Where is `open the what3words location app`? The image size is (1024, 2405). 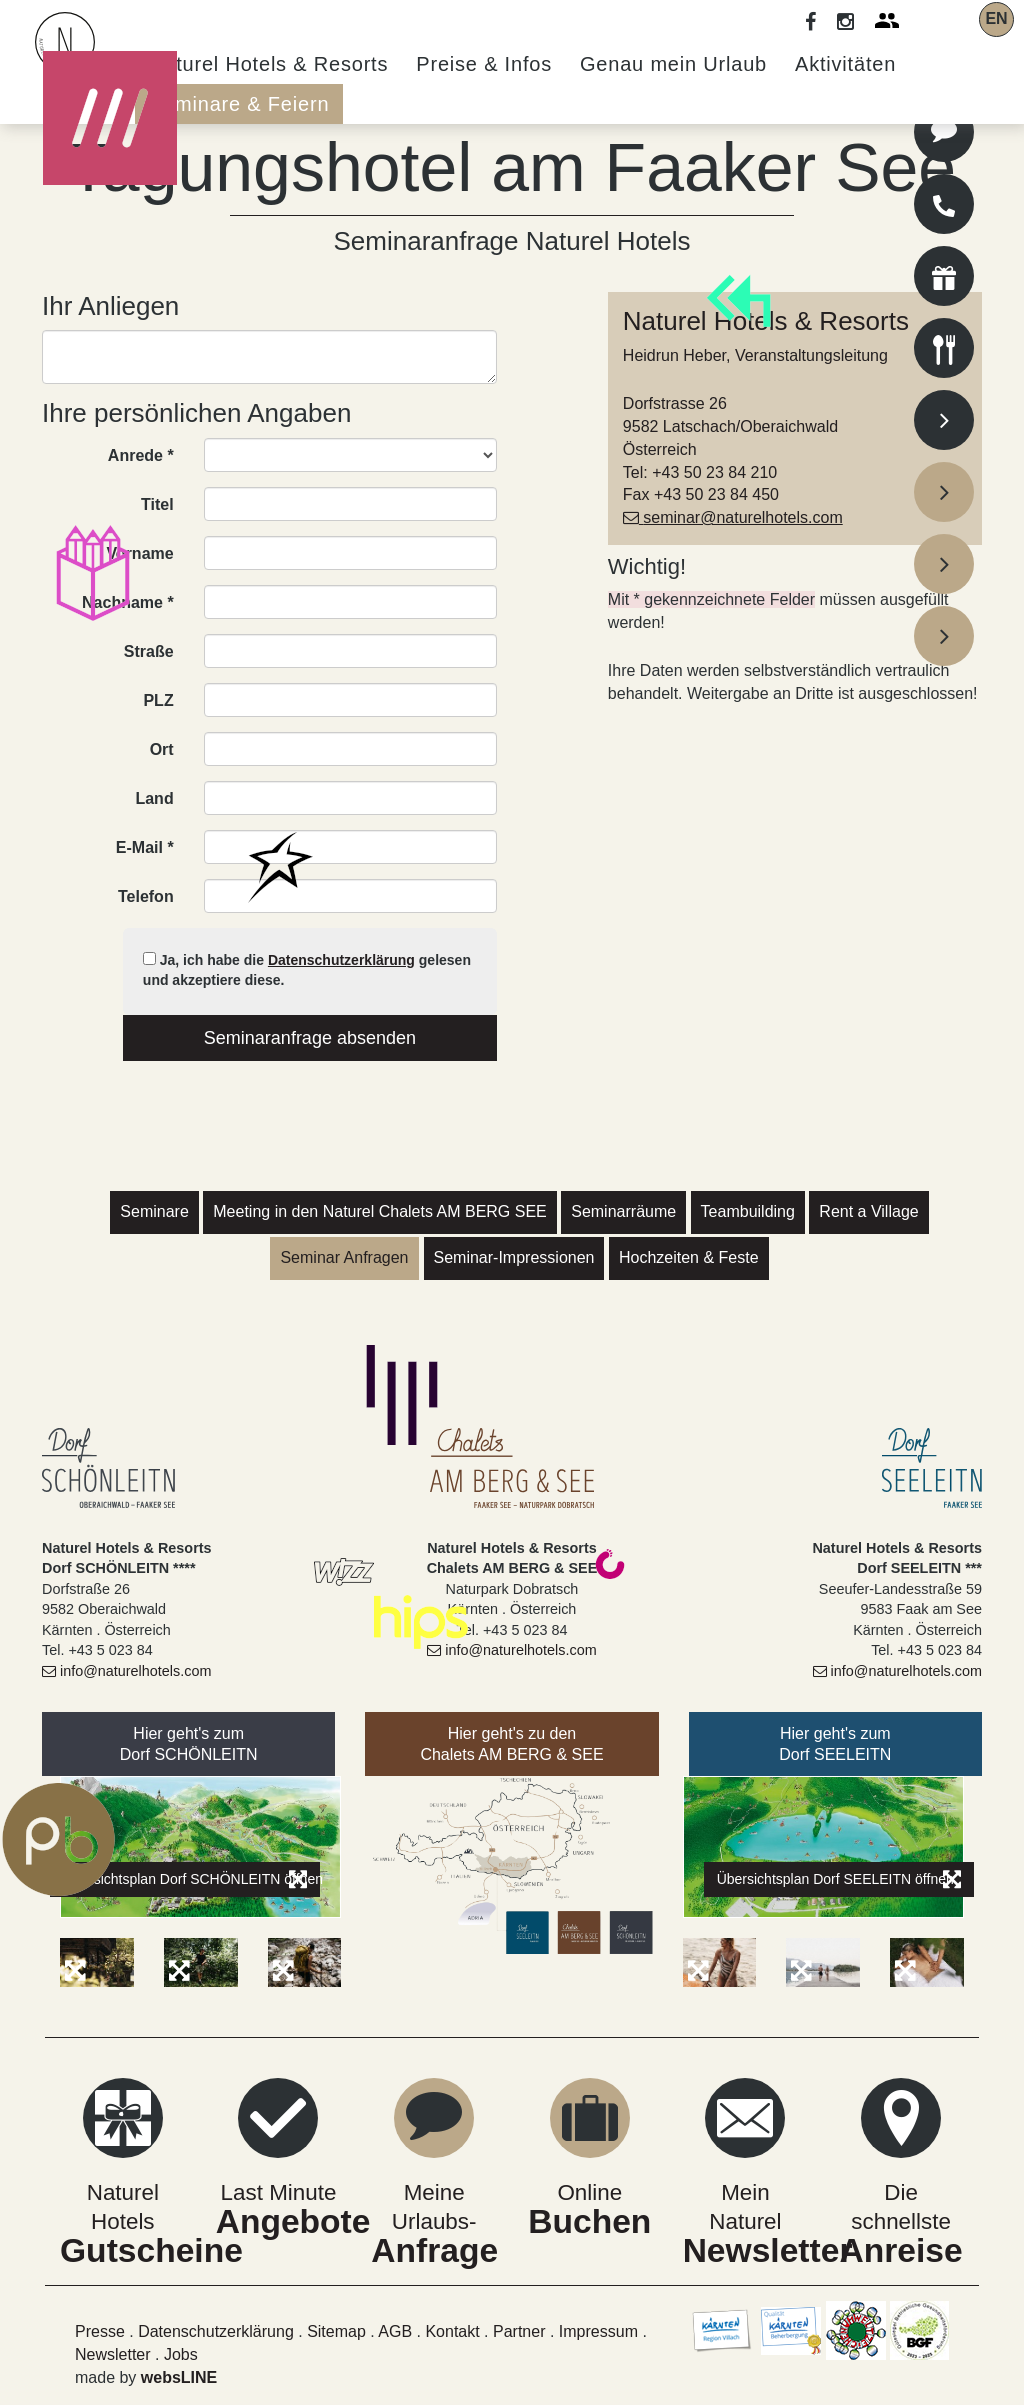
open the what3words location app is located at coordinates (110, 118).